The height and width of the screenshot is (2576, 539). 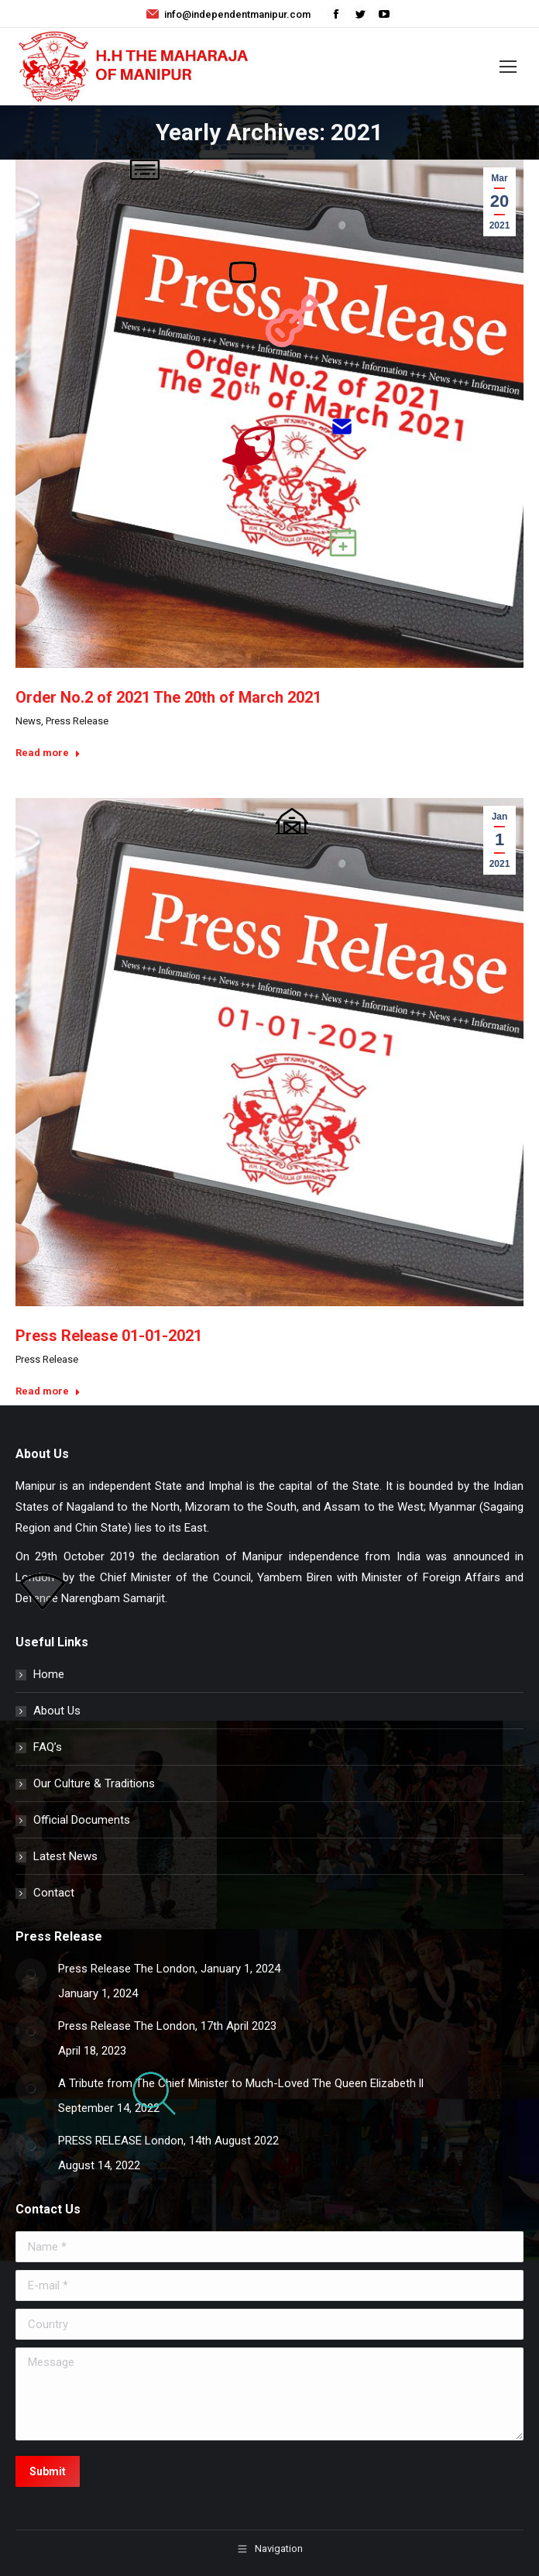 What do you see at coordinates (251, 449) in the screenshot?
I see `access fishing or marine-related features` at bounding box center [251, 449].